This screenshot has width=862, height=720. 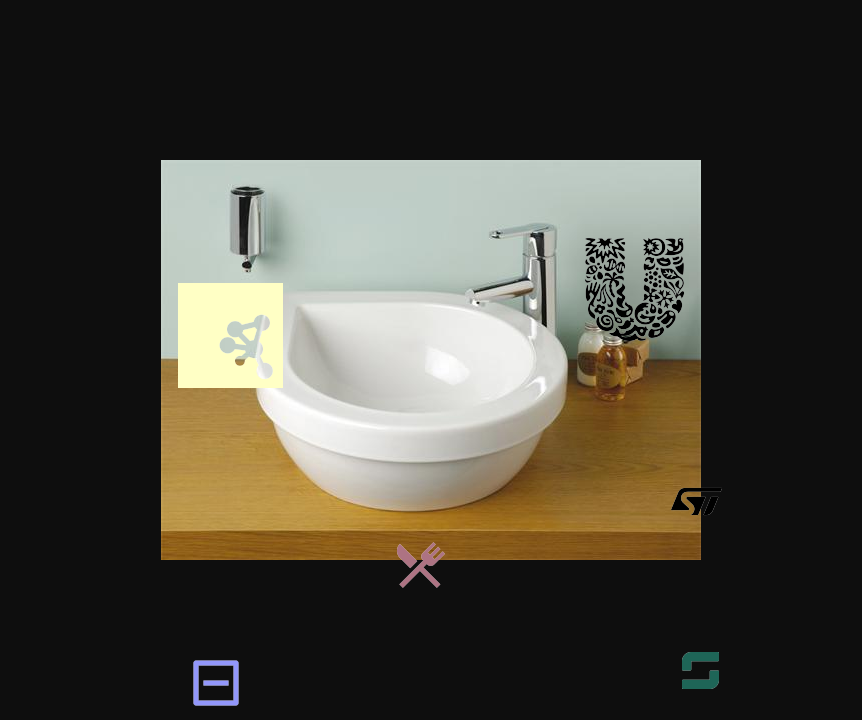 What do you see at coordinates (216, 683) in the screenshot?
I see `indicates a partially selected state in a list` at bounding box center [216, 683].